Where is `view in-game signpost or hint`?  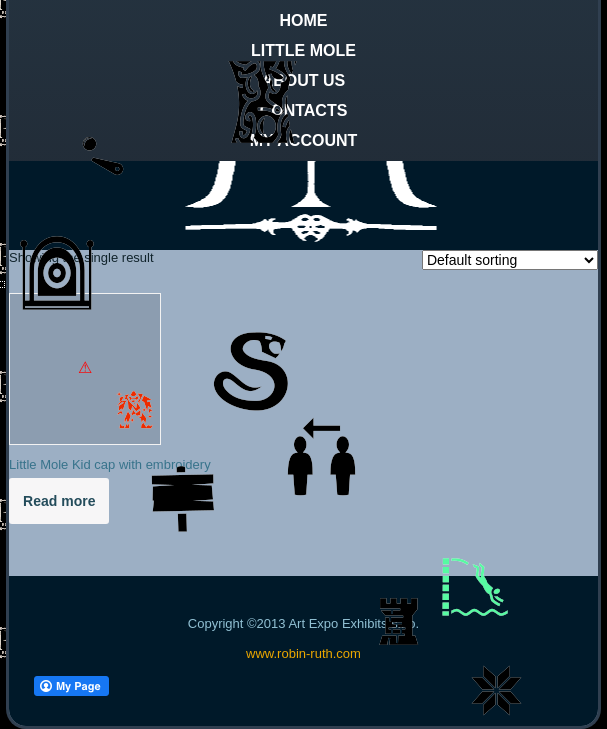
view in-game signpost or hint is located at coordinates (183, 497).